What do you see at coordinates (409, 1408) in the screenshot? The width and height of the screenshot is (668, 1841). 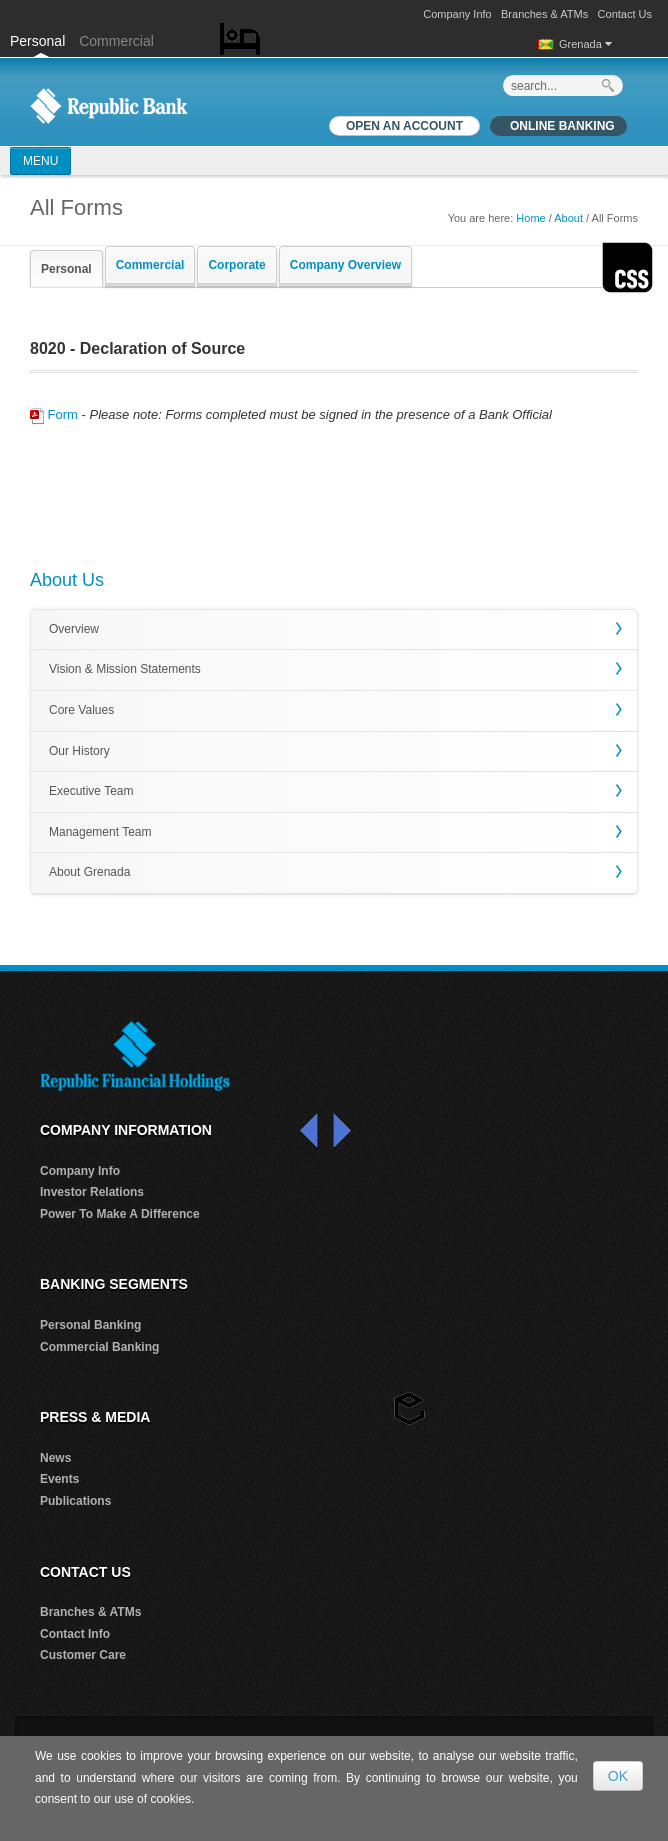 I see `myget package hosting service logo` at bounding box center [409, 1408].